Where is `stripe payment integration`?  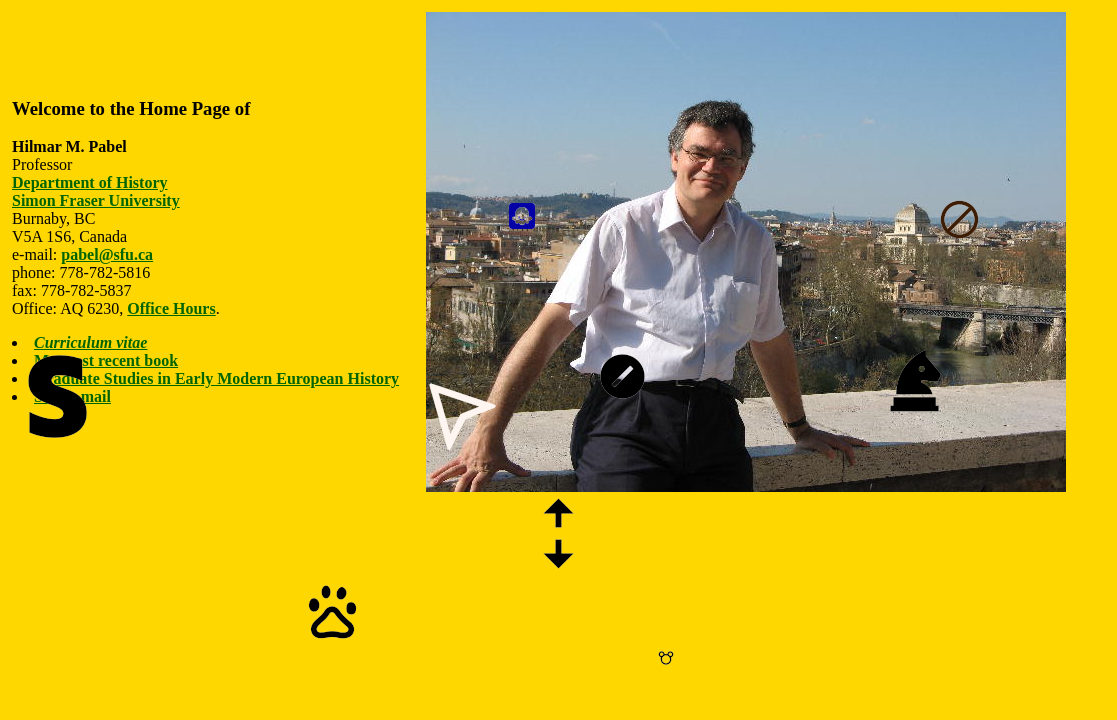
stripe payment integration is located at coordinates (57, 396).